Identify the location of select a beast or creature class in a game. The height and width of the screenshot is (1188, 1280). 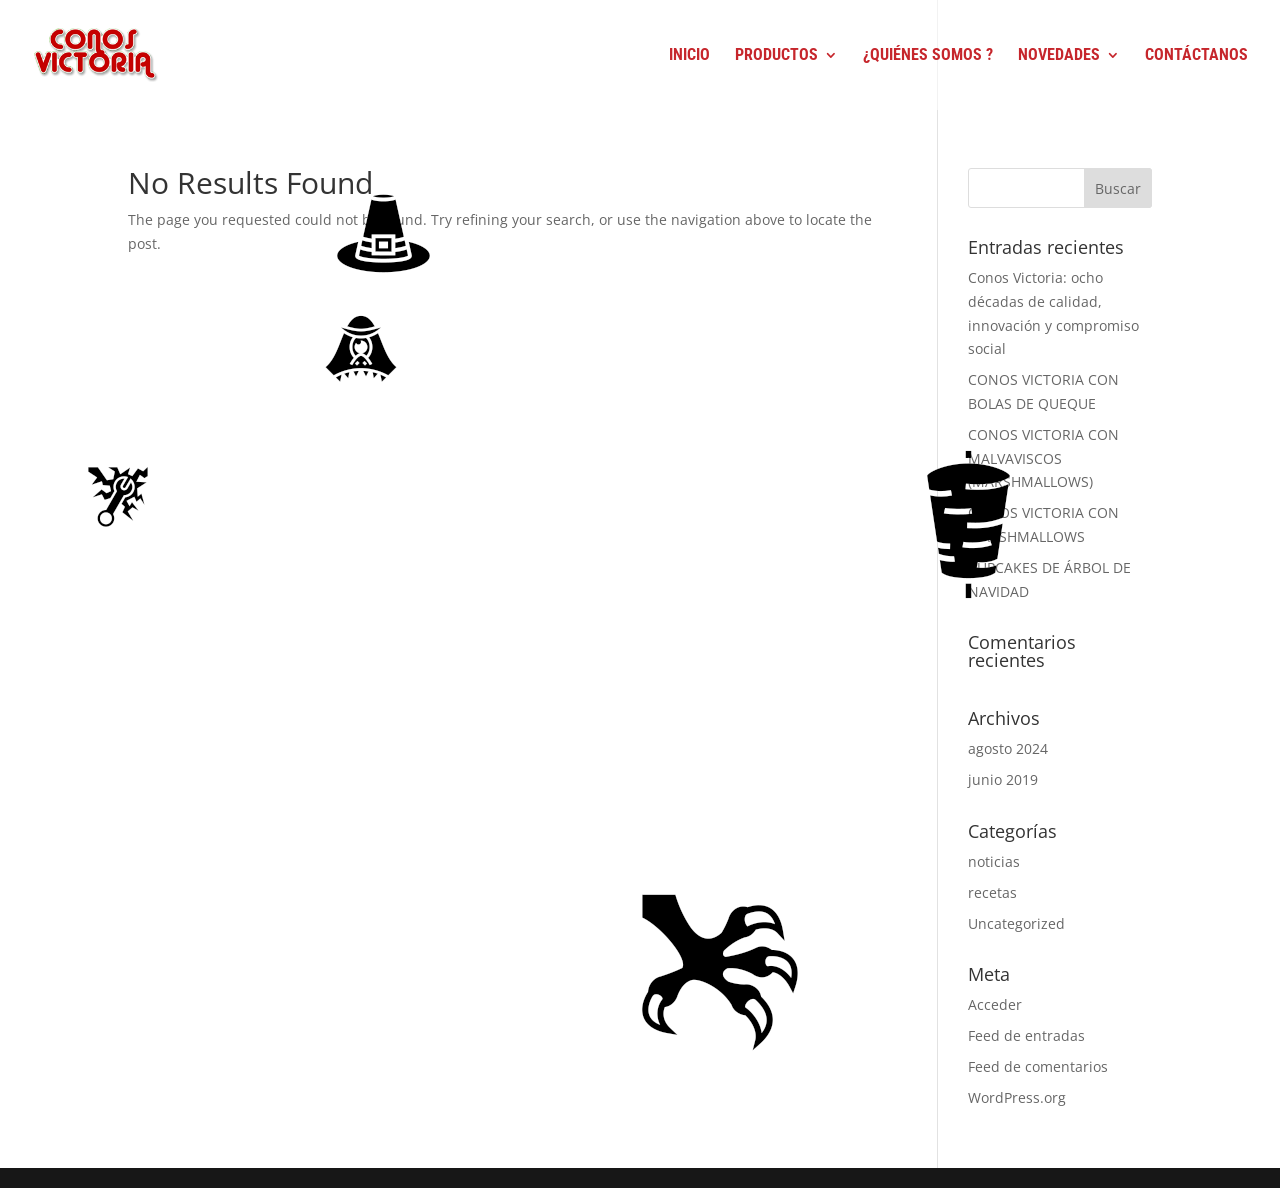
(721, 974).